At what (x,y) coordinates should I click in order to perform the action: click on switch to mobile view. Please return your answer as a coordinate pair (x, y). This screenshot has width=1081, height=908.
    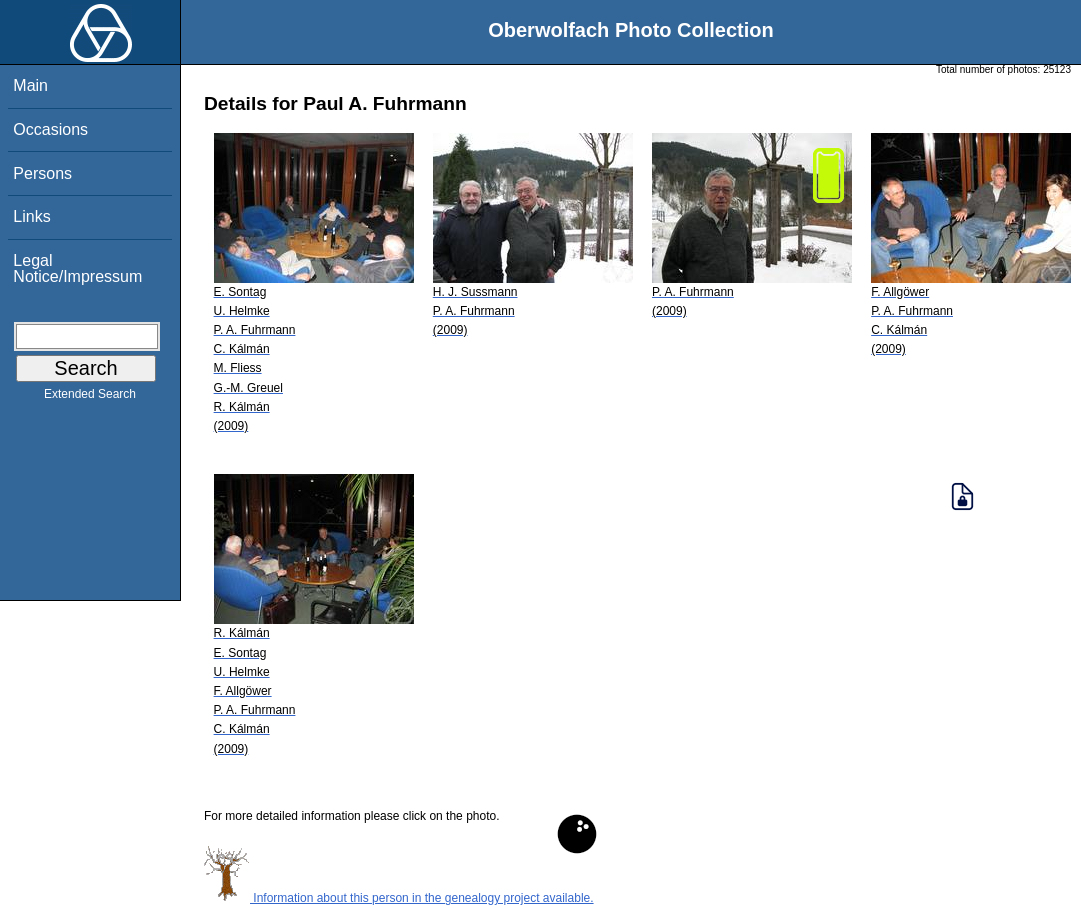
    Looking at the image, I should click on (828, 175).